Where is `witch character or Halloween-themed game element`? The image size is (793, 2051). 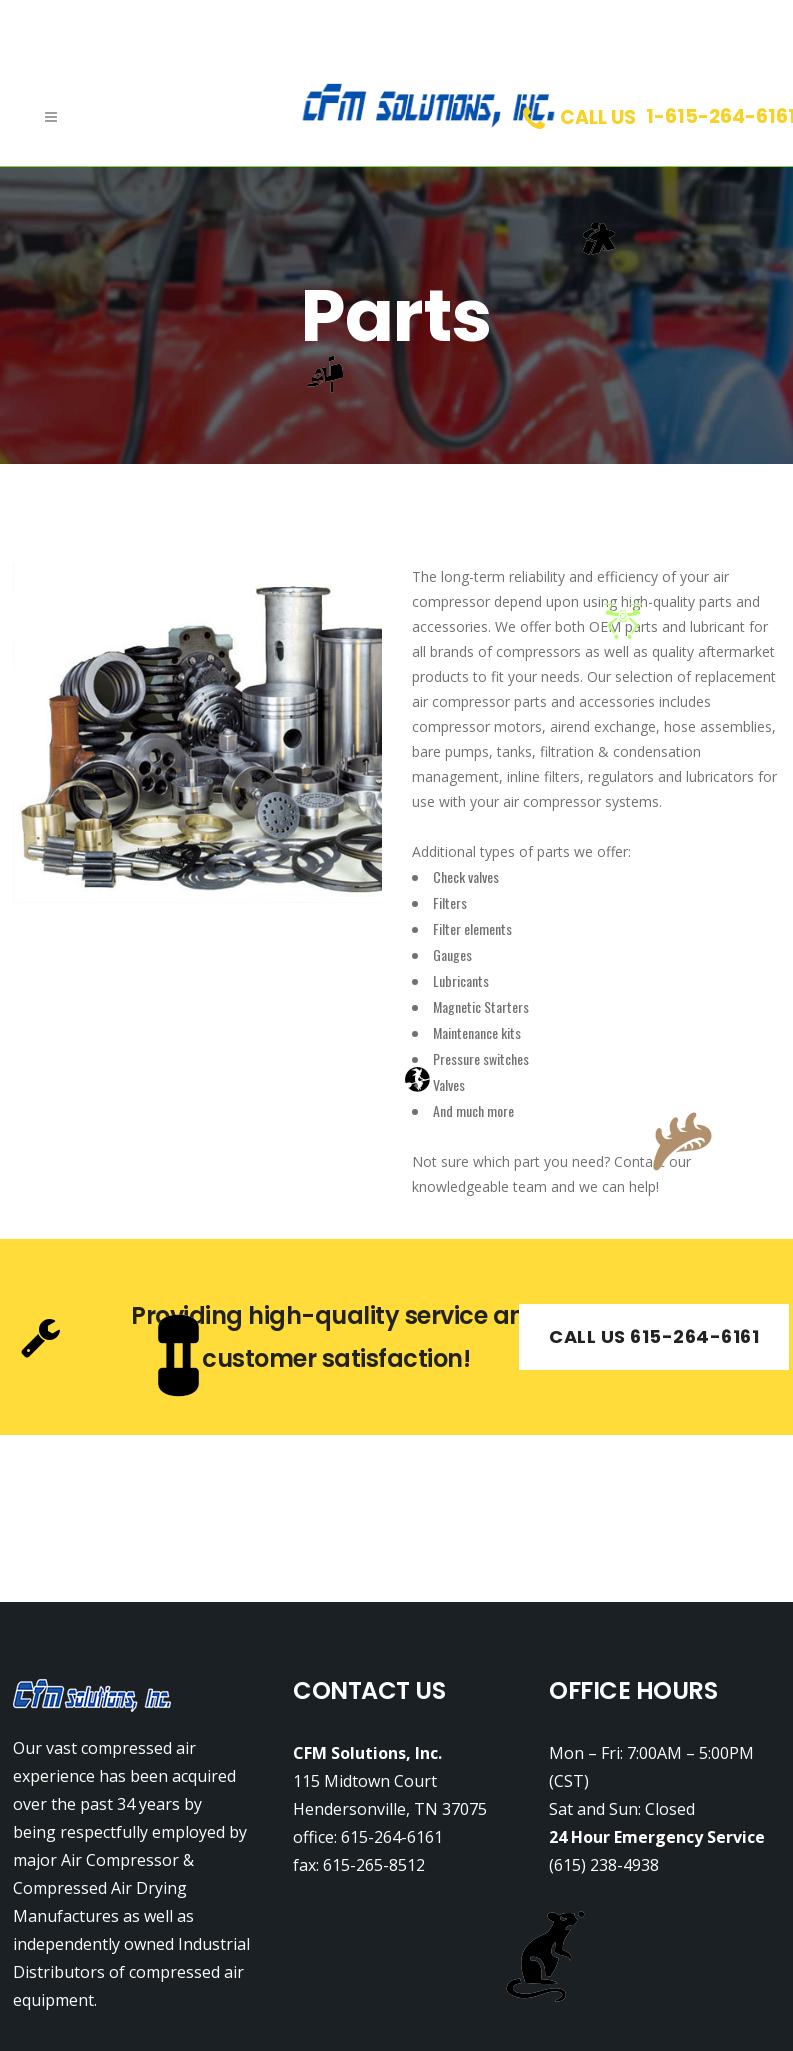
witch character or Halloween-themed game element is located at coordinates (417, 1079).